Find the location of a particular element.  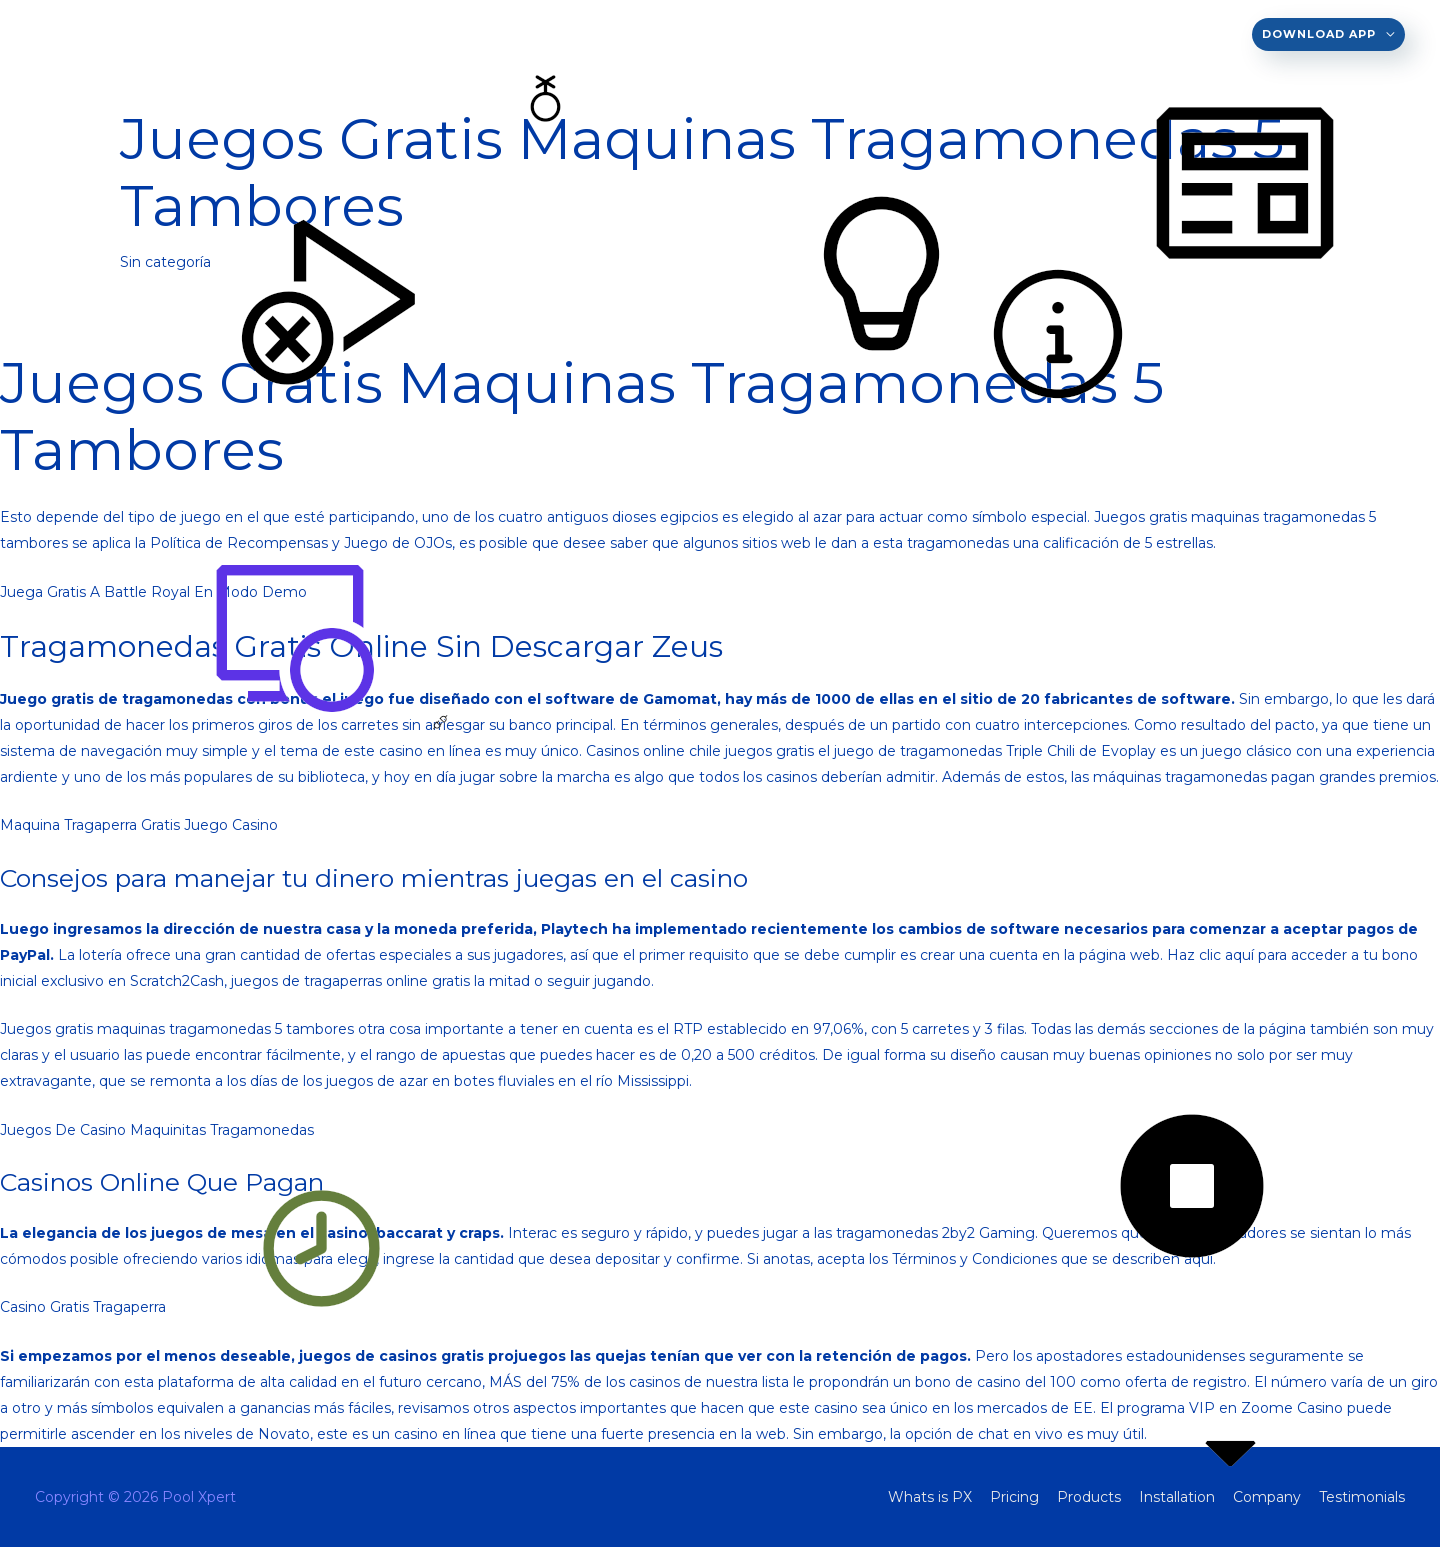

indicates 8 o'clock time is located at coordinates (321, 1248).